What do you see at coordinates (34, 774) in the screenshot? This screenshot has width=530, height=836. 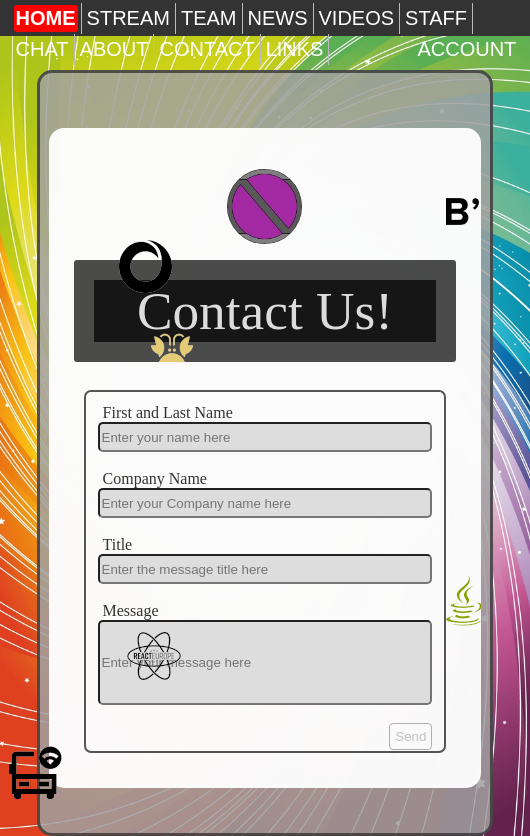 I see `indicates wifi available on public transit` at bounding box center [34, 774].